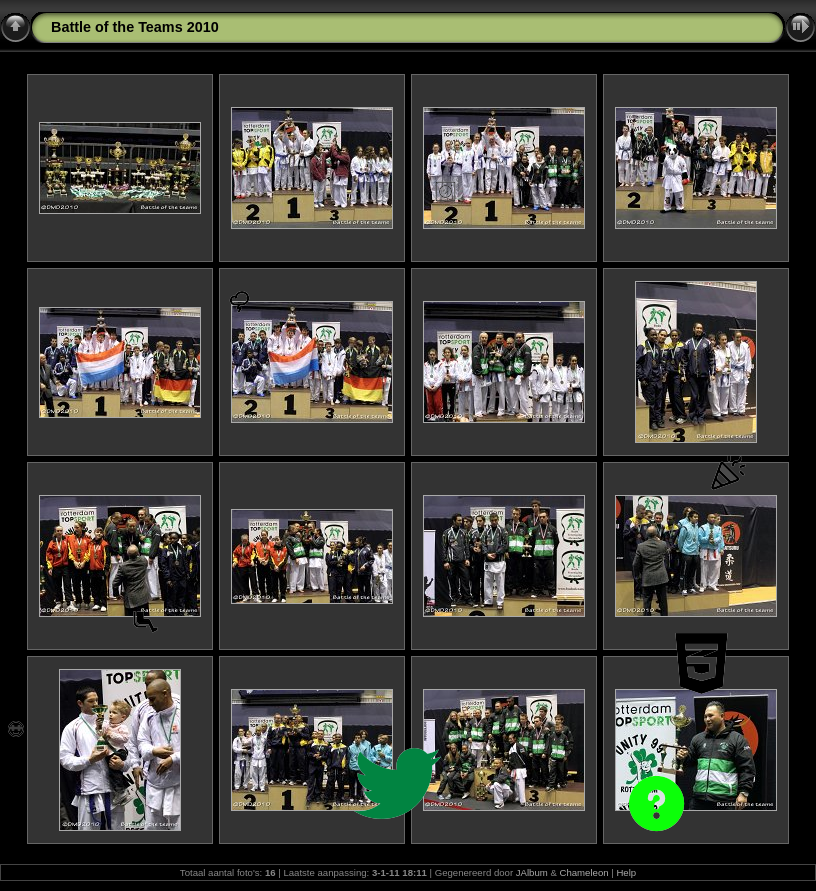  What do you see at coordinates (397, 783) in the screenshot?
I see `share to twitter` at bounding box center [397, 783].